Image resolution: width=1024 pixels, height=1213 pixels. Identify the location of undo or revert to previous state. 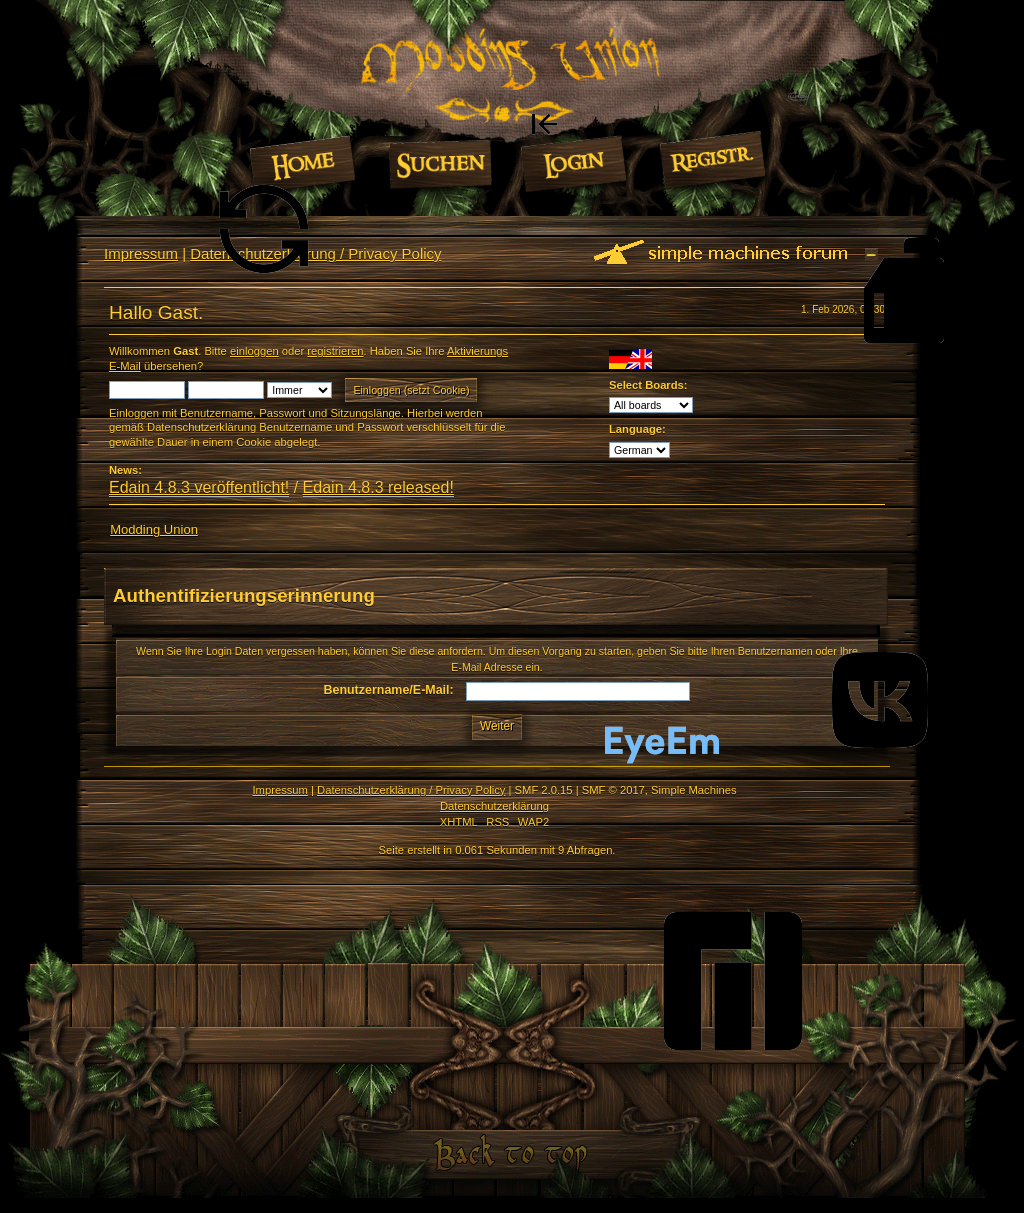
(264, 229).